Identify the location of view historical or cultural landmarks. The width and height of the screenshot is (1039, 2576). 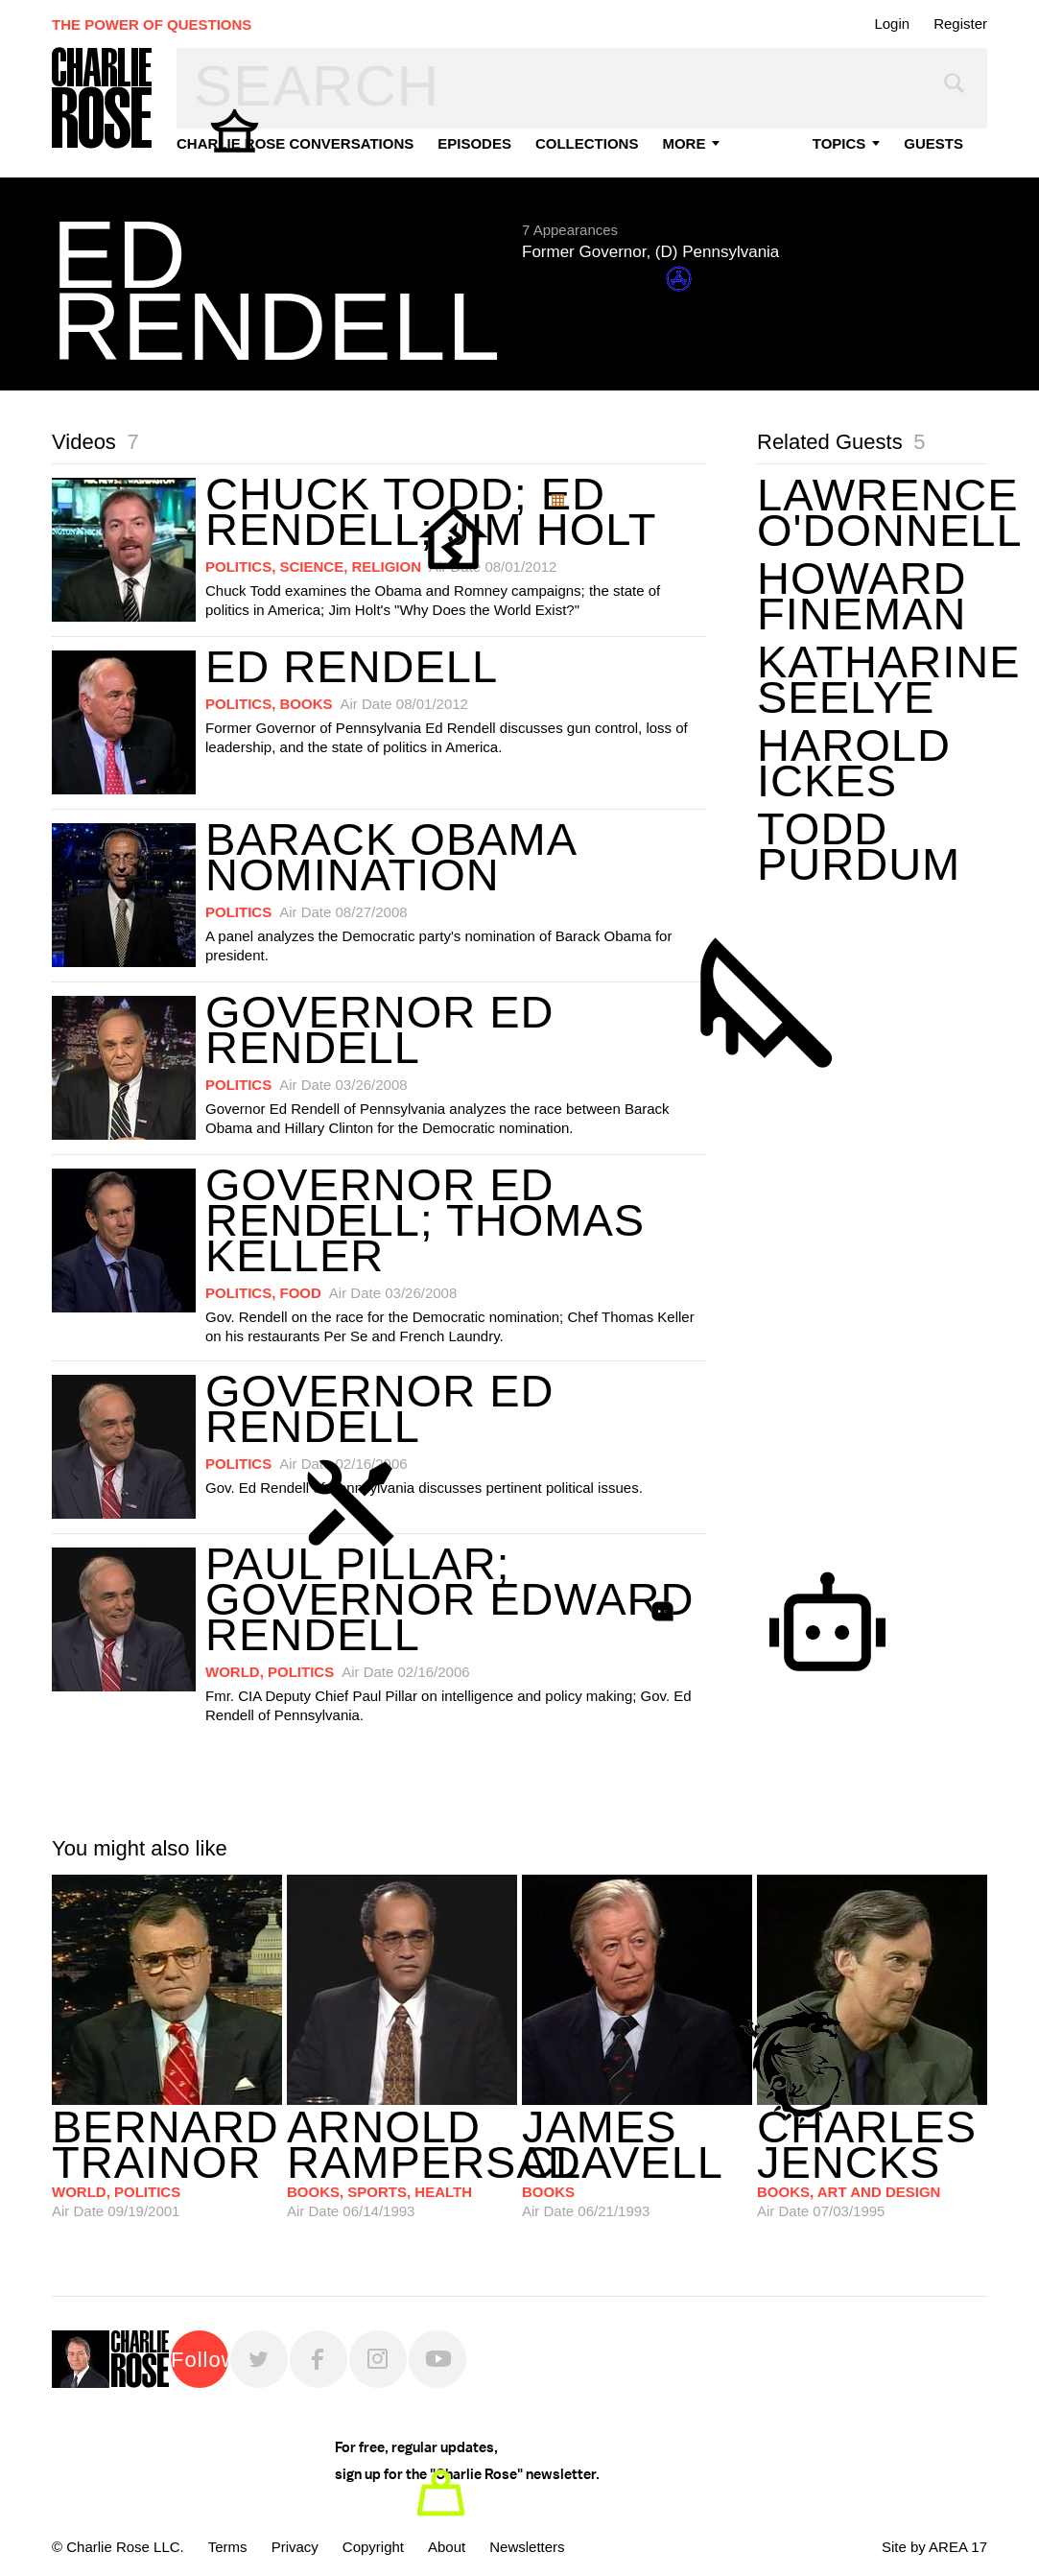
(234, 131).